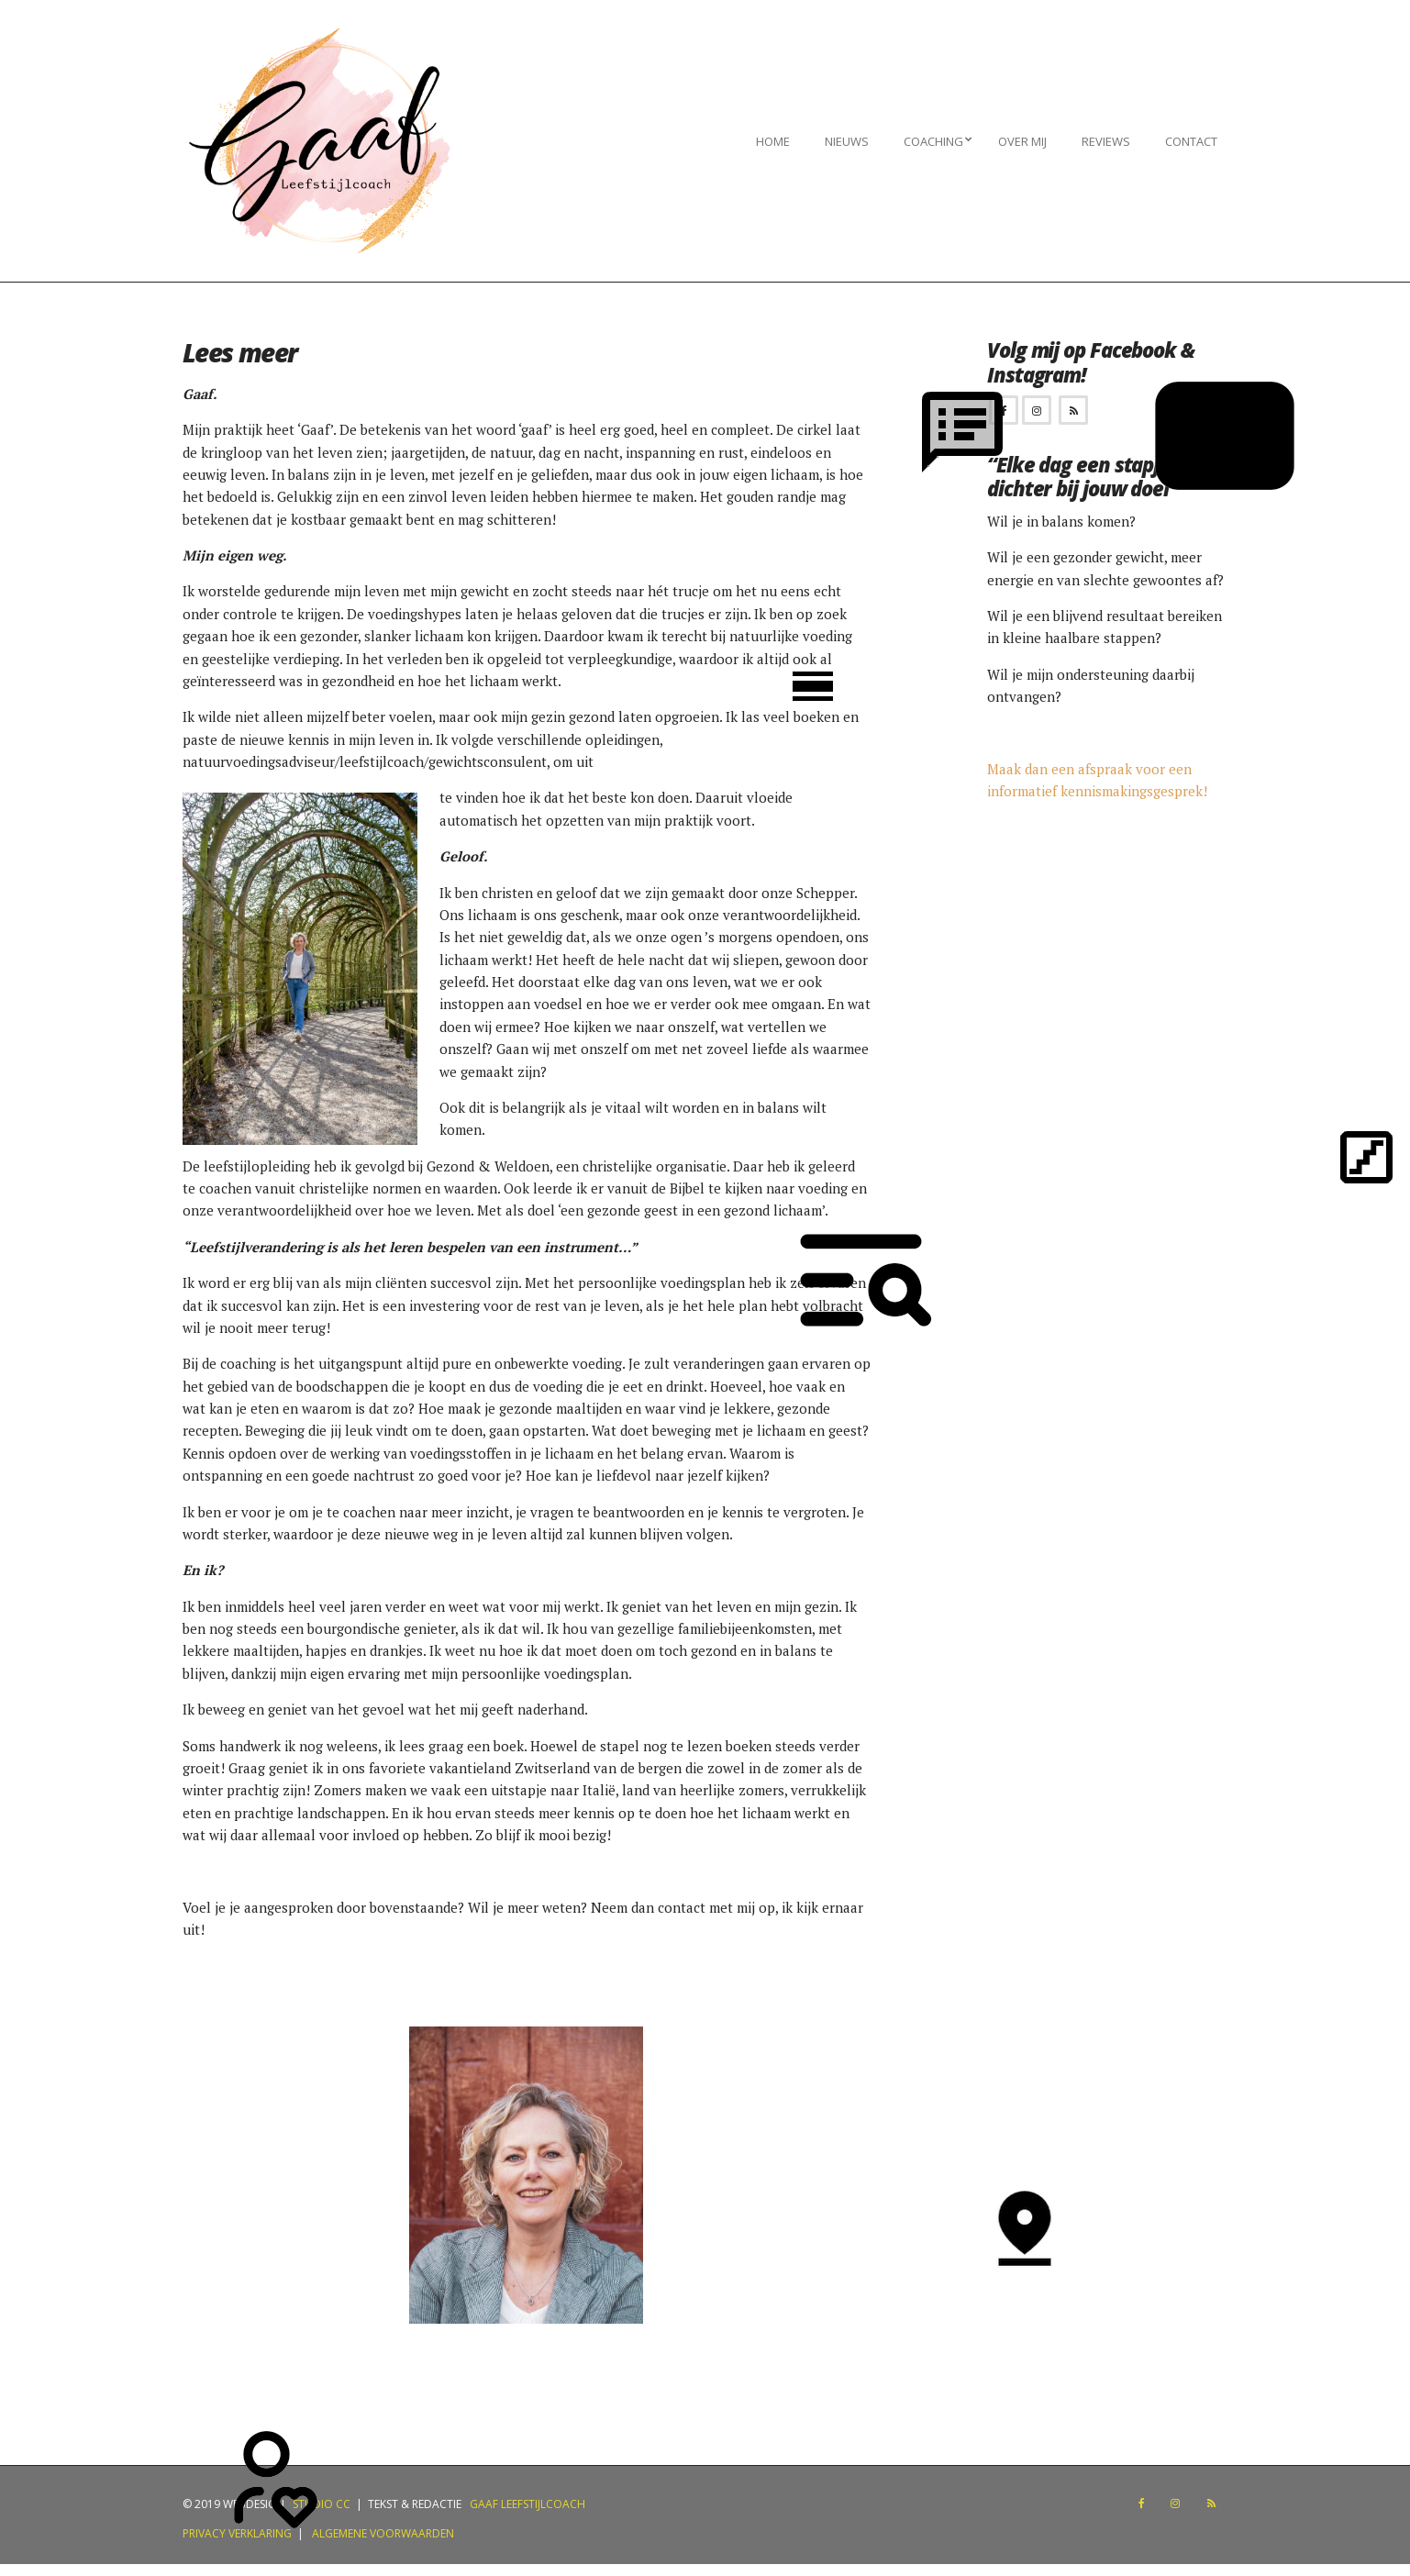  Describe the element at coordinates (266, 2477) in the screenshot. I see `add user to favorites` at that location.